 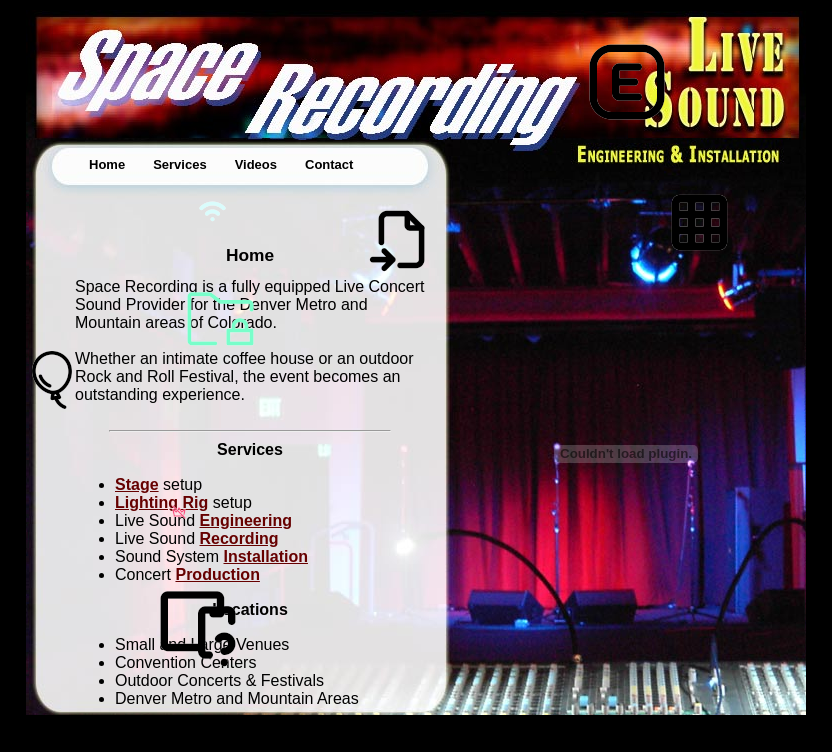 I want to click on indicates a celebration or special event, so click(x=52, y=380).